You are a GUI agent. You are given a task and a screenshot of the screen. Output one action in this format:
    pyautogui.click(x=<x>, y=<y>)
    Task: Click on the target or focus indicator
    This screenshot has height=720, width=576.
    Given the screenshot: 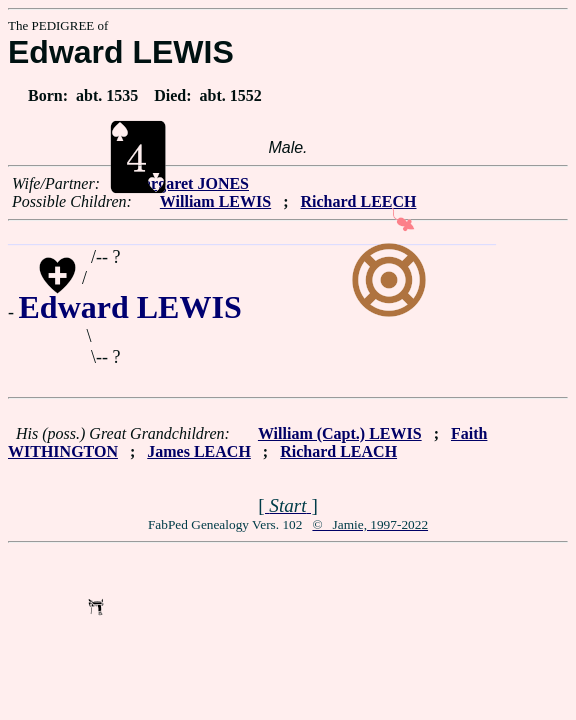 What is the action you would take?
    pyautogui.click(x=389, y=280)
    